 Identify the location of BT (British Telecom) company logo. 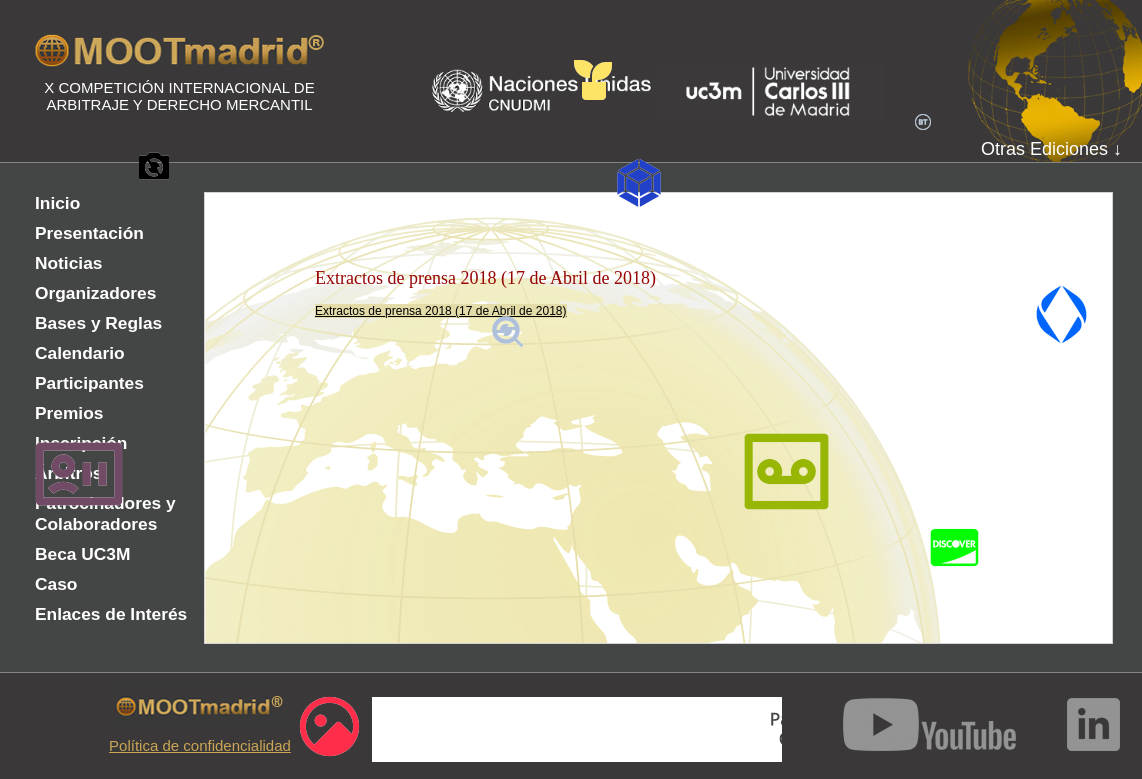
(923, 122).